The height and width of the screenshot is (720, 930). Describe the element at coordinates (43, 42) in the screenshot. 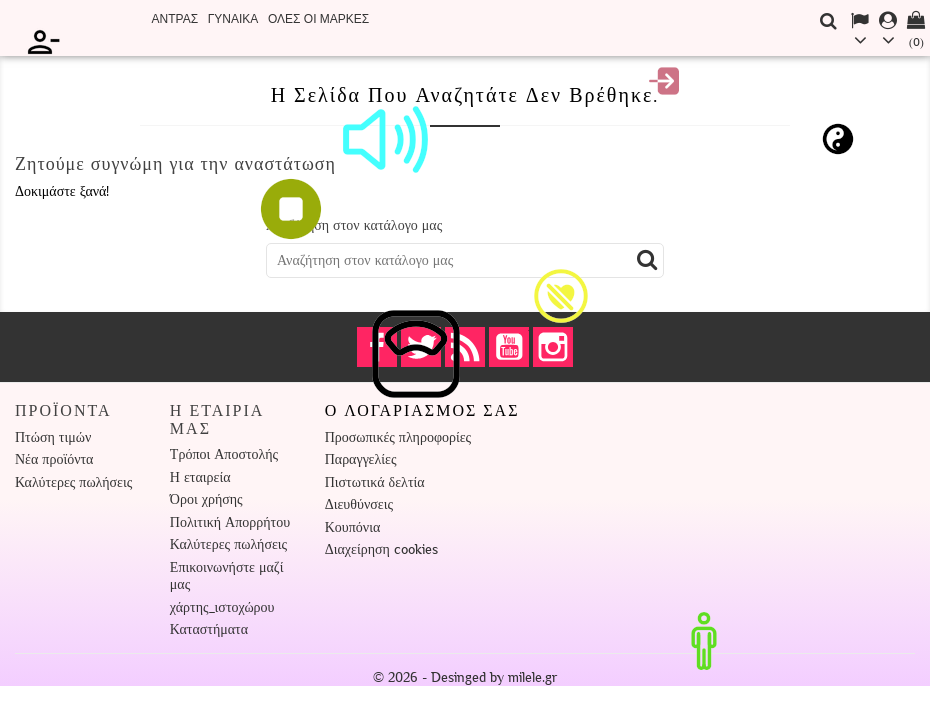

I see `remove a contact or friend` at that location.